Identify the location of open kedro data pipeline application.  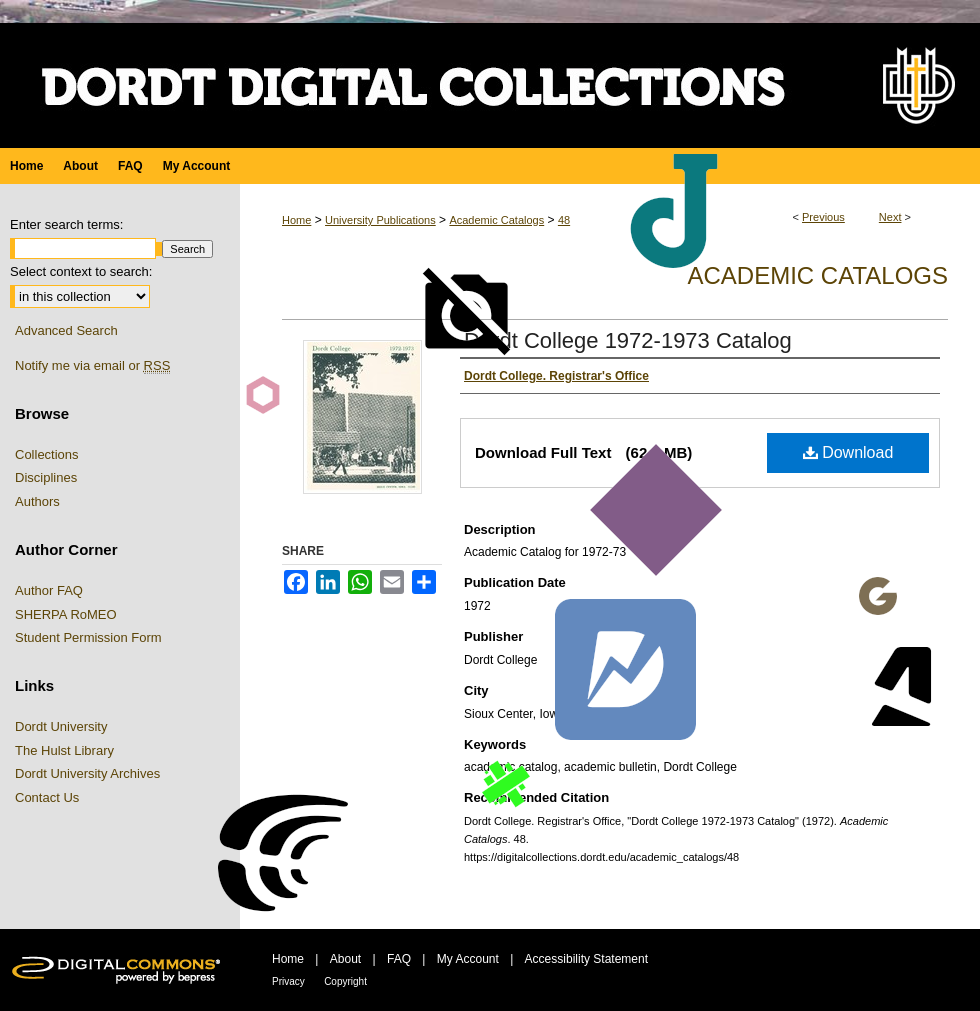
(656, 510).